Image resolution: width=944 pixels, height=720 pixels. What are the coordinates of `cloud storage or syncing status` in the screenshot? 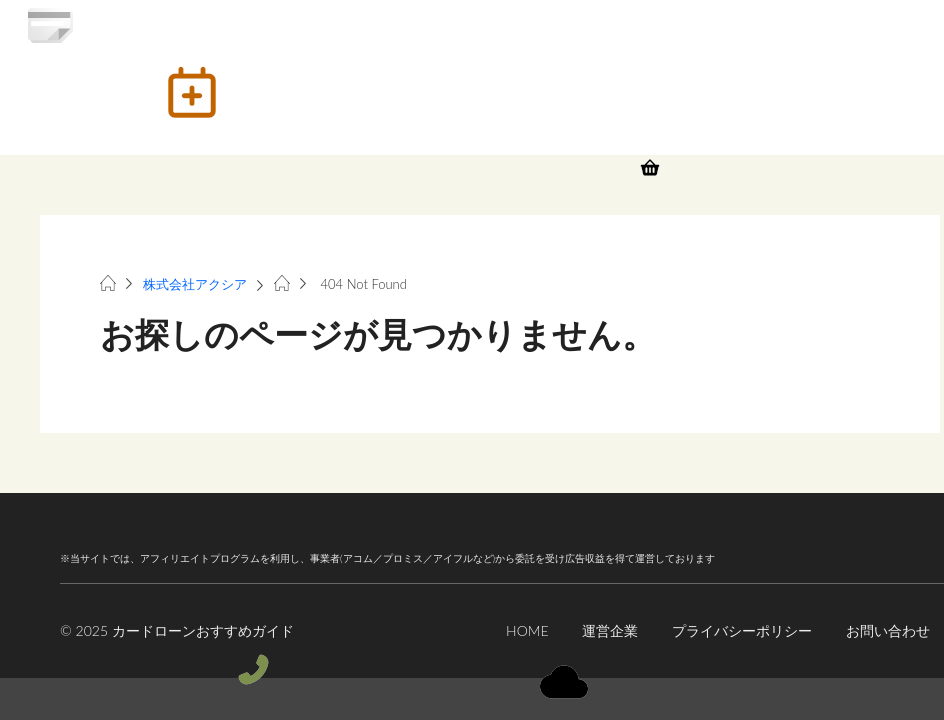 It's located at (564, 682).